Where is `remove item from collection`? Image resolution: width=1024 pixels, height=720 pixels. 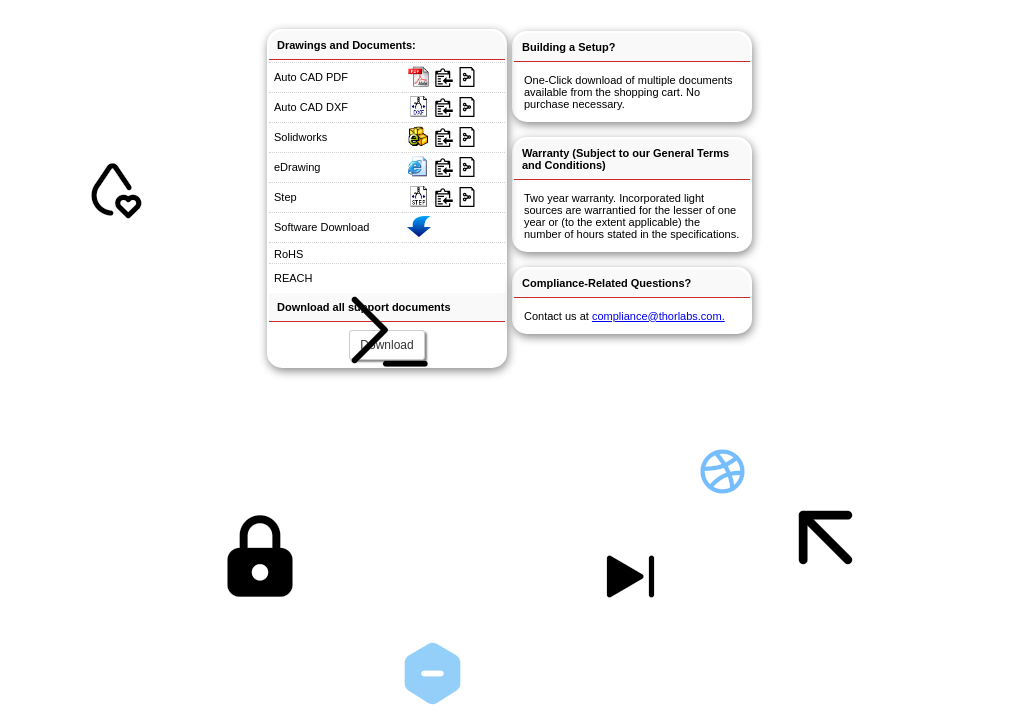 remove item from collection is located at coordinates (432, 673).